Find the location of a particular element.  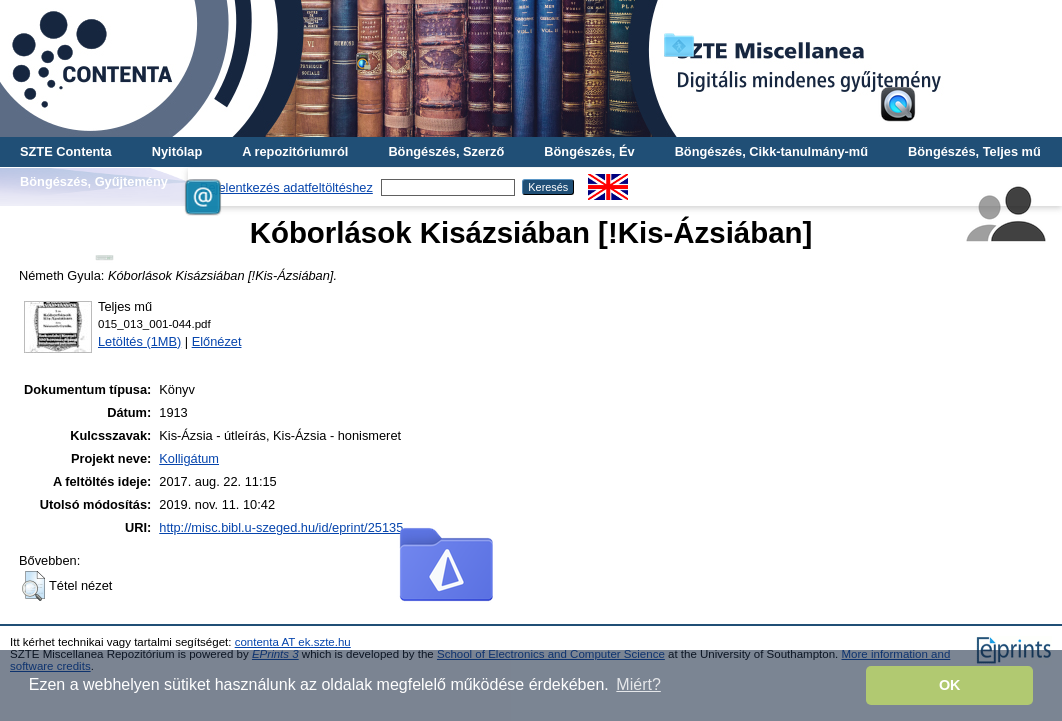

view group or shared folder is located at coordinates (1006, 206).